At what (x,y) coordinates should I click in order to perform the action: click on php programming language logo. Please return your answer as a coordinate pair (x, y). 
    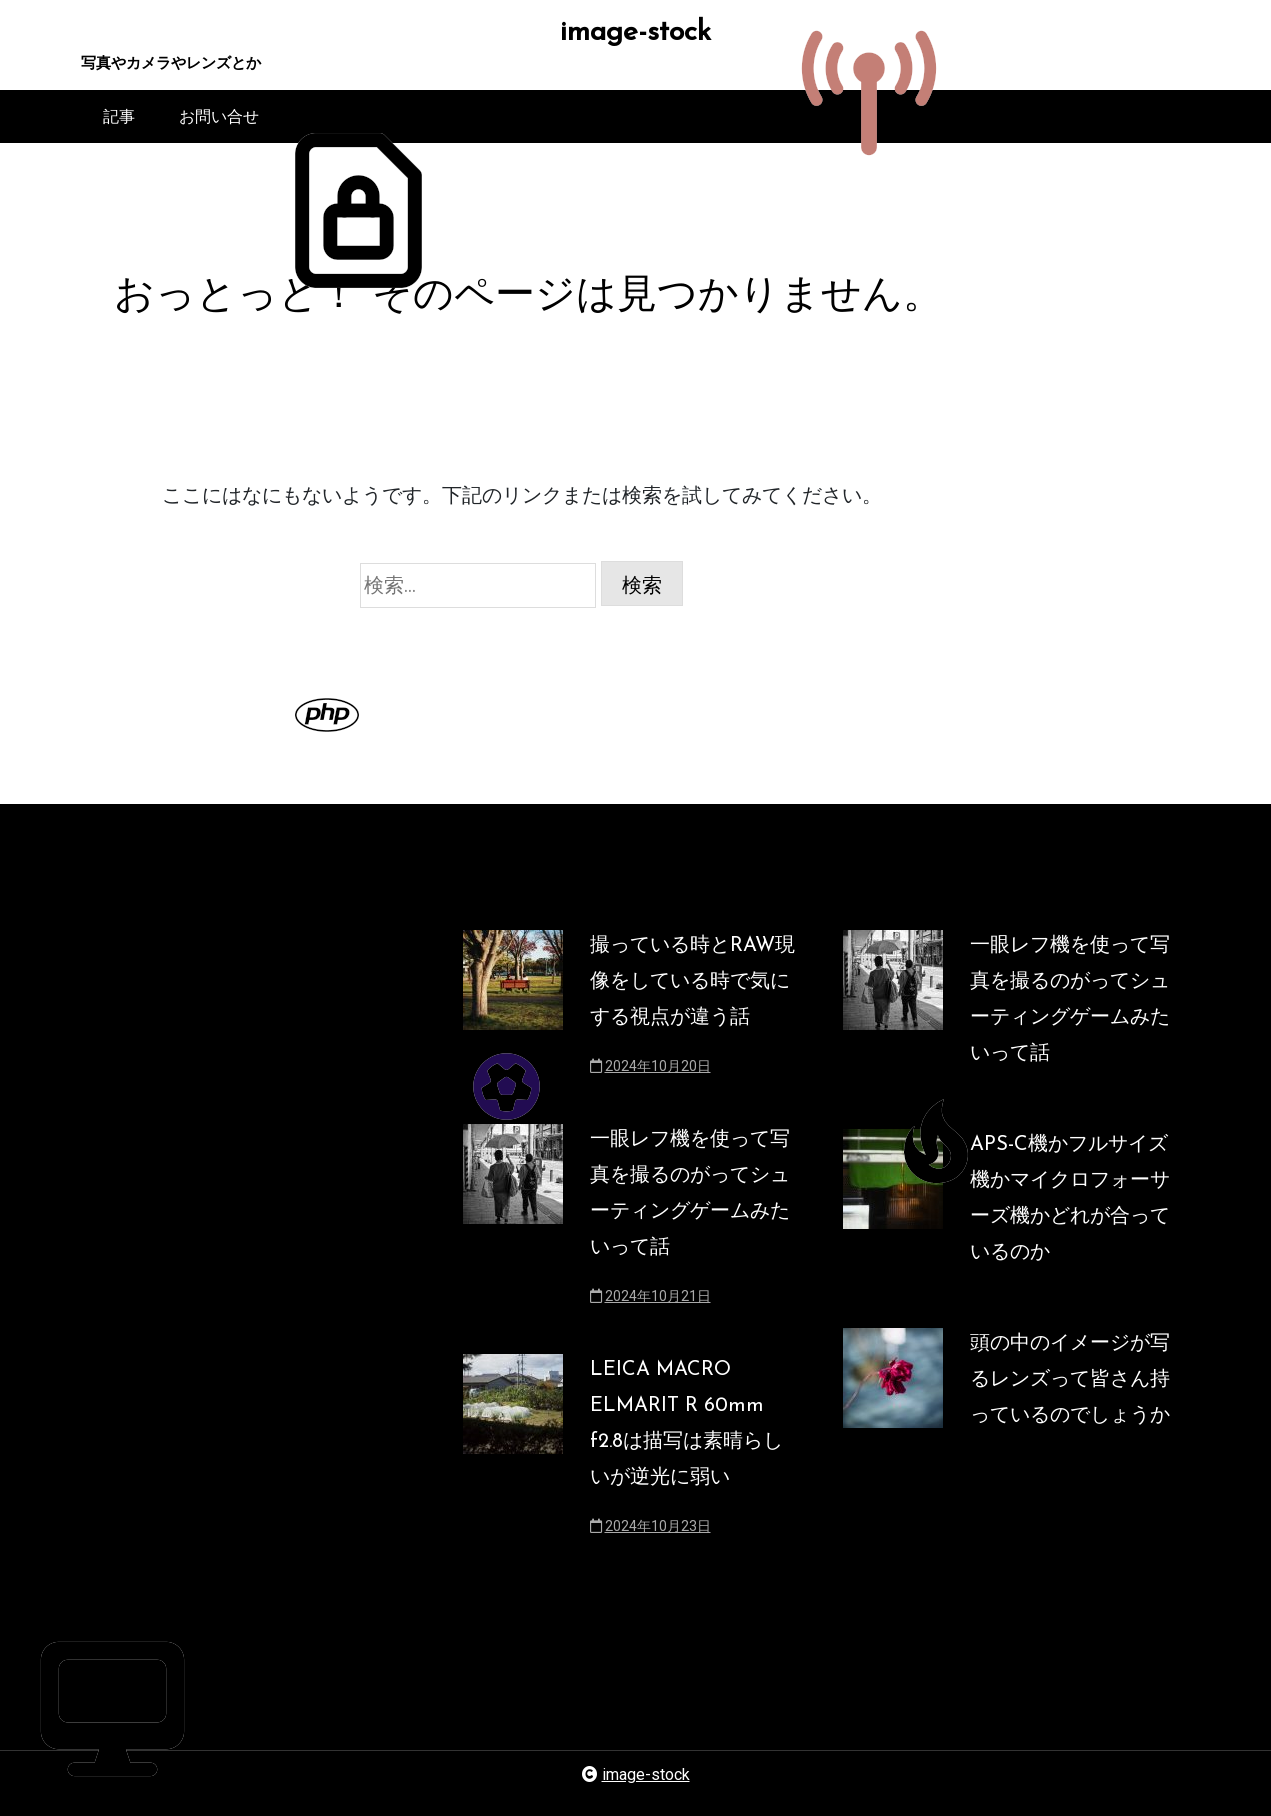
    Looking at the image, I should click on (327, 715).